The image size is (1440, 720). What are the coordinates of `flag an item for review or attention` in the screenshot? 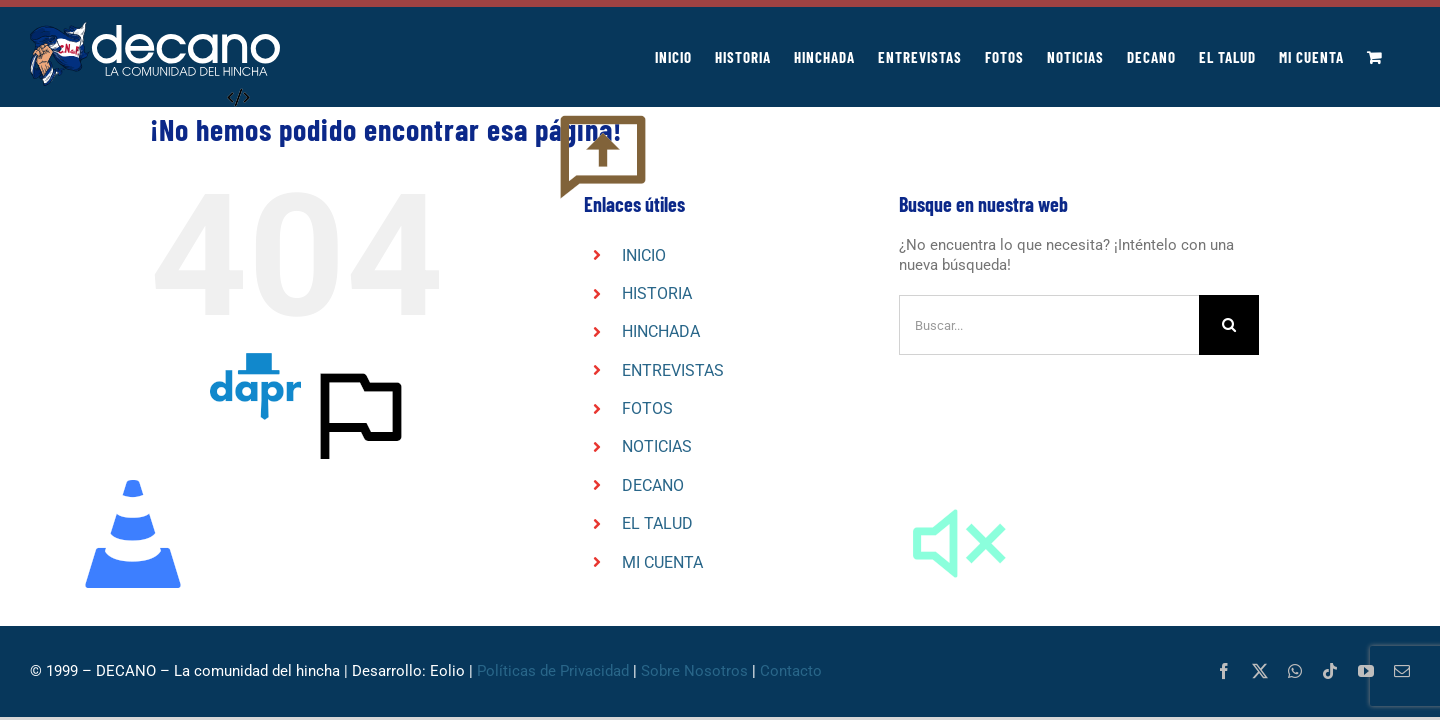 It's located at (361, 414).